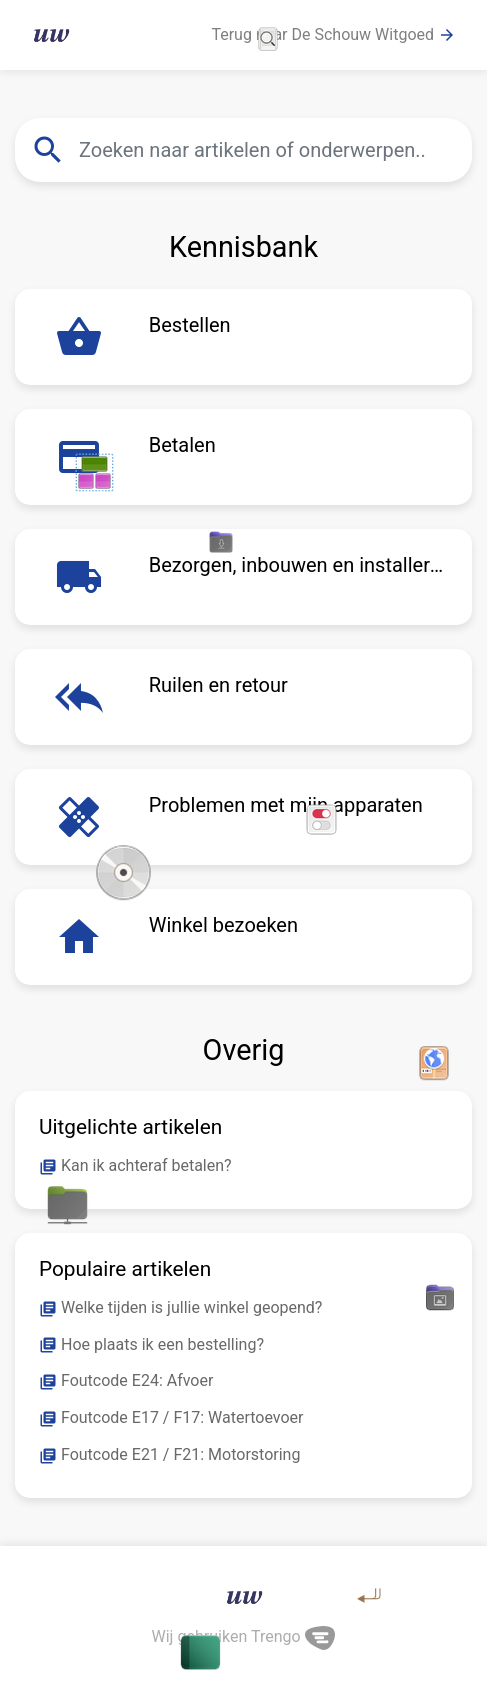  I want to click on access desktop folder or files, so click(200, 1651).